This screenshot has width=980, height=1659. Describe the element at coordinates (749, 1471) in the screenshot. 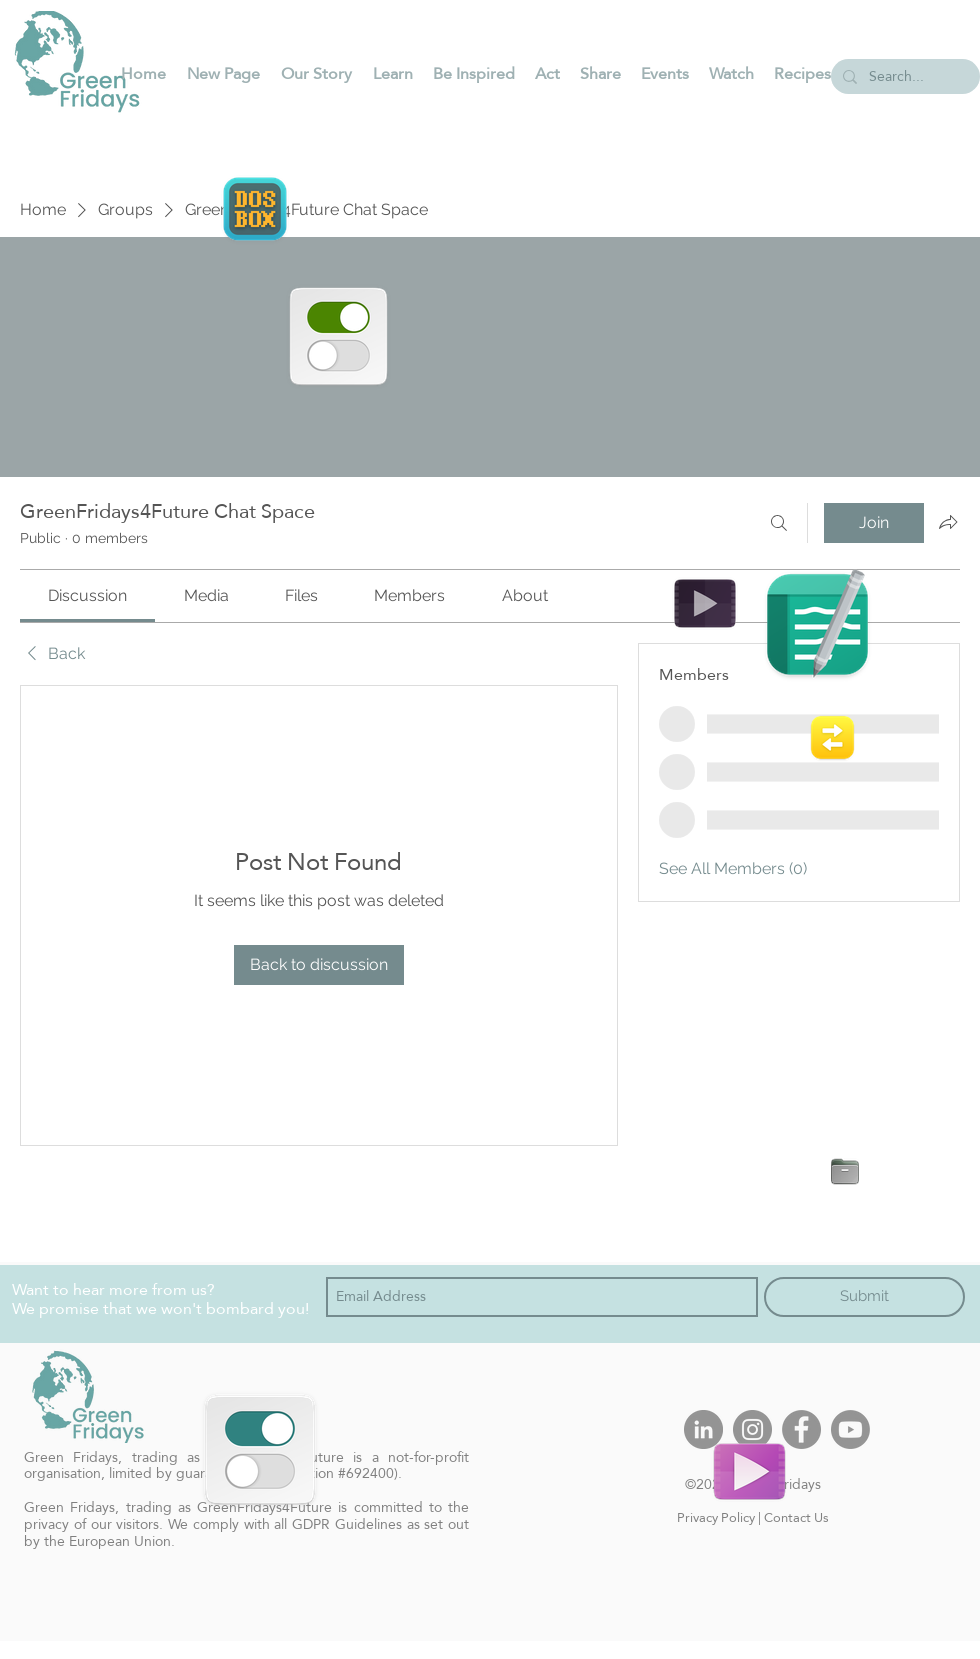

I see `open media player application` at that location.